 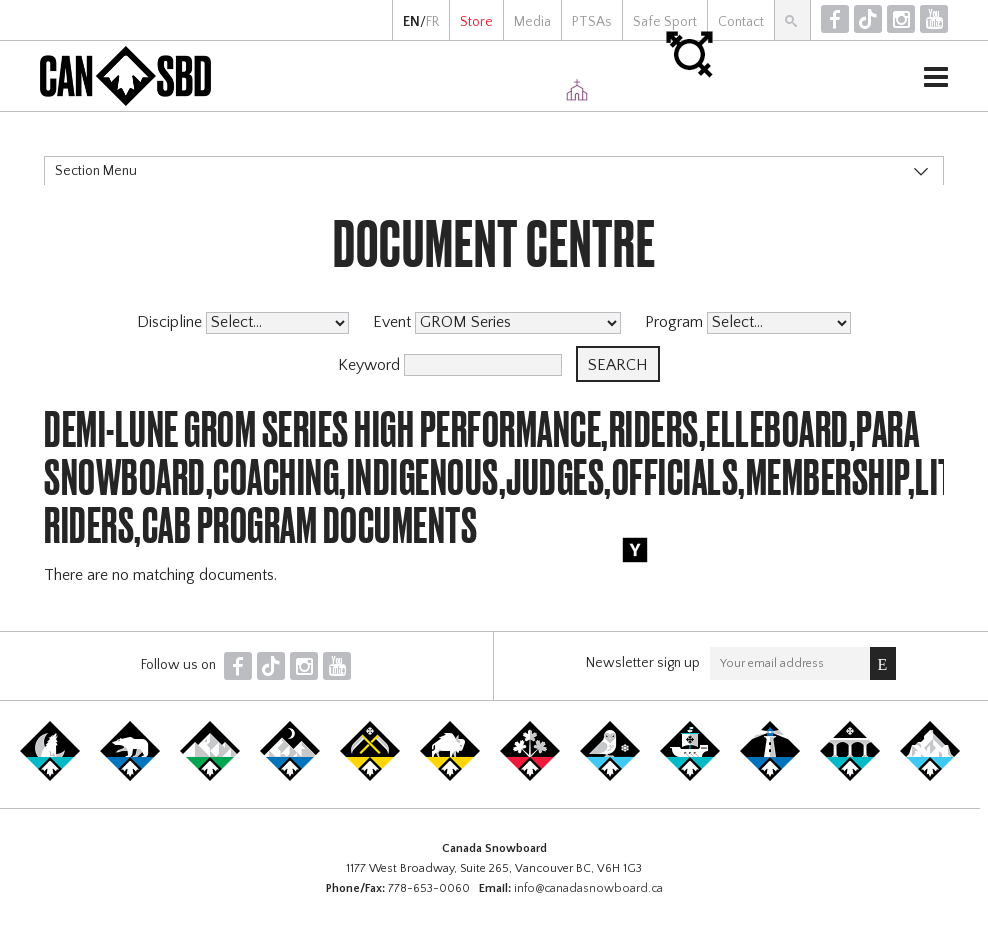 What do you see at coordinates (635, 550) in the screenshot?
I see `open Hacker News` at bounding box center [635, 550].